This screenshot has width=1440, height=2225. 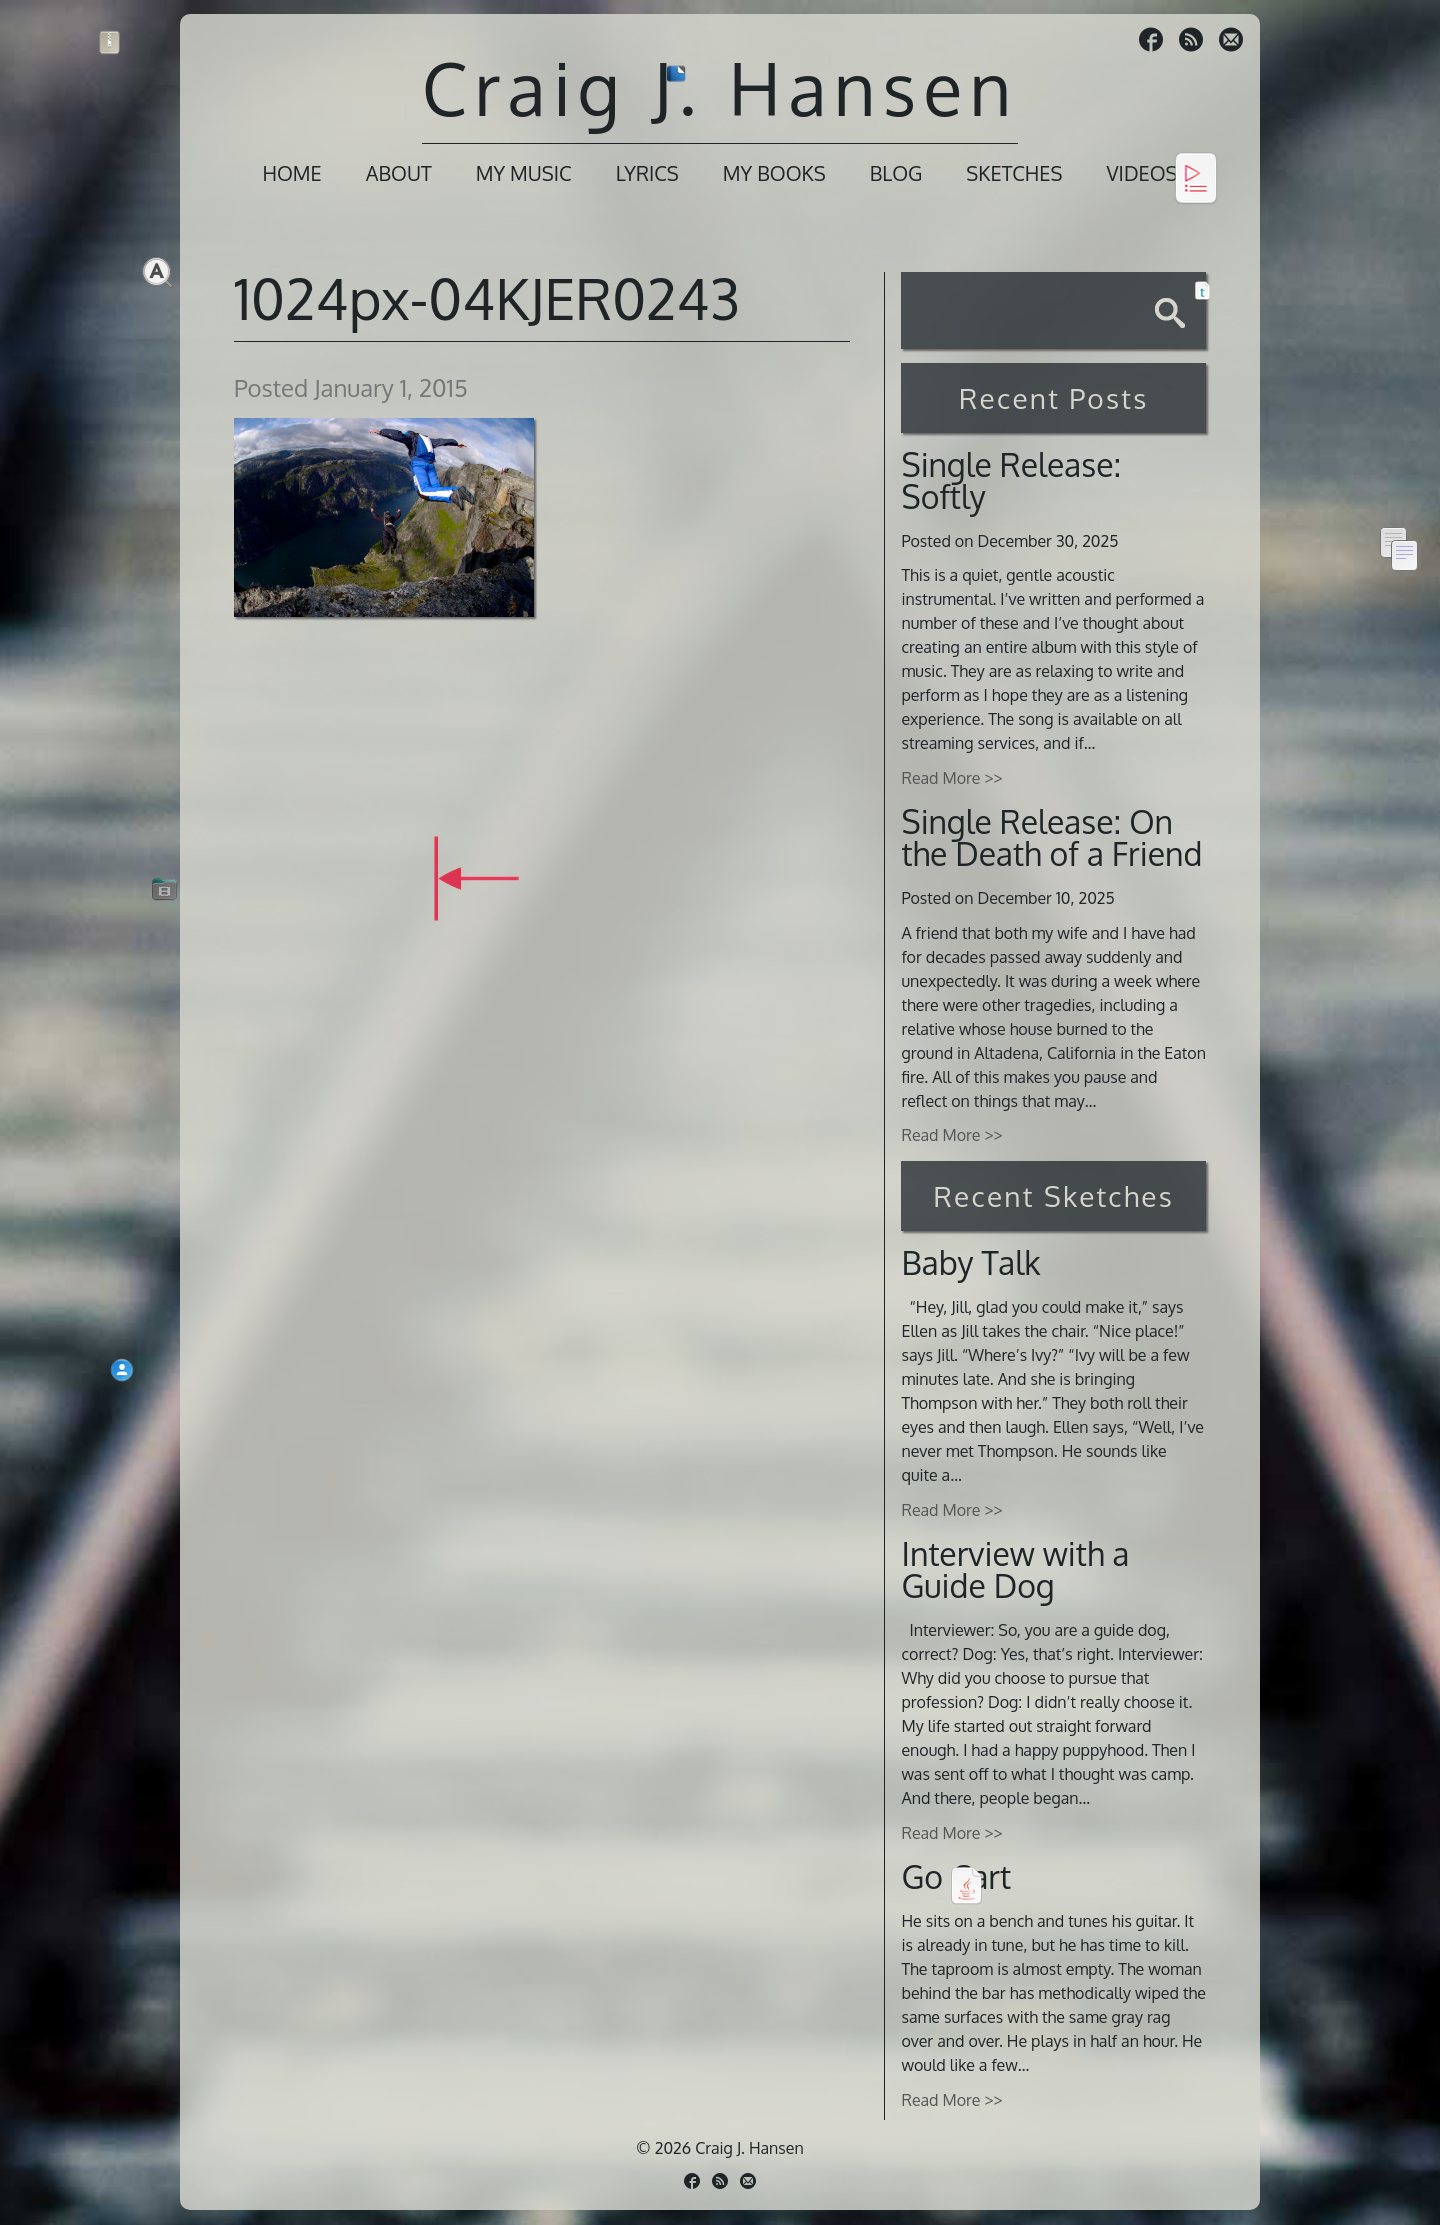 I want to click on open videos folder, so click(x=164, y=888).